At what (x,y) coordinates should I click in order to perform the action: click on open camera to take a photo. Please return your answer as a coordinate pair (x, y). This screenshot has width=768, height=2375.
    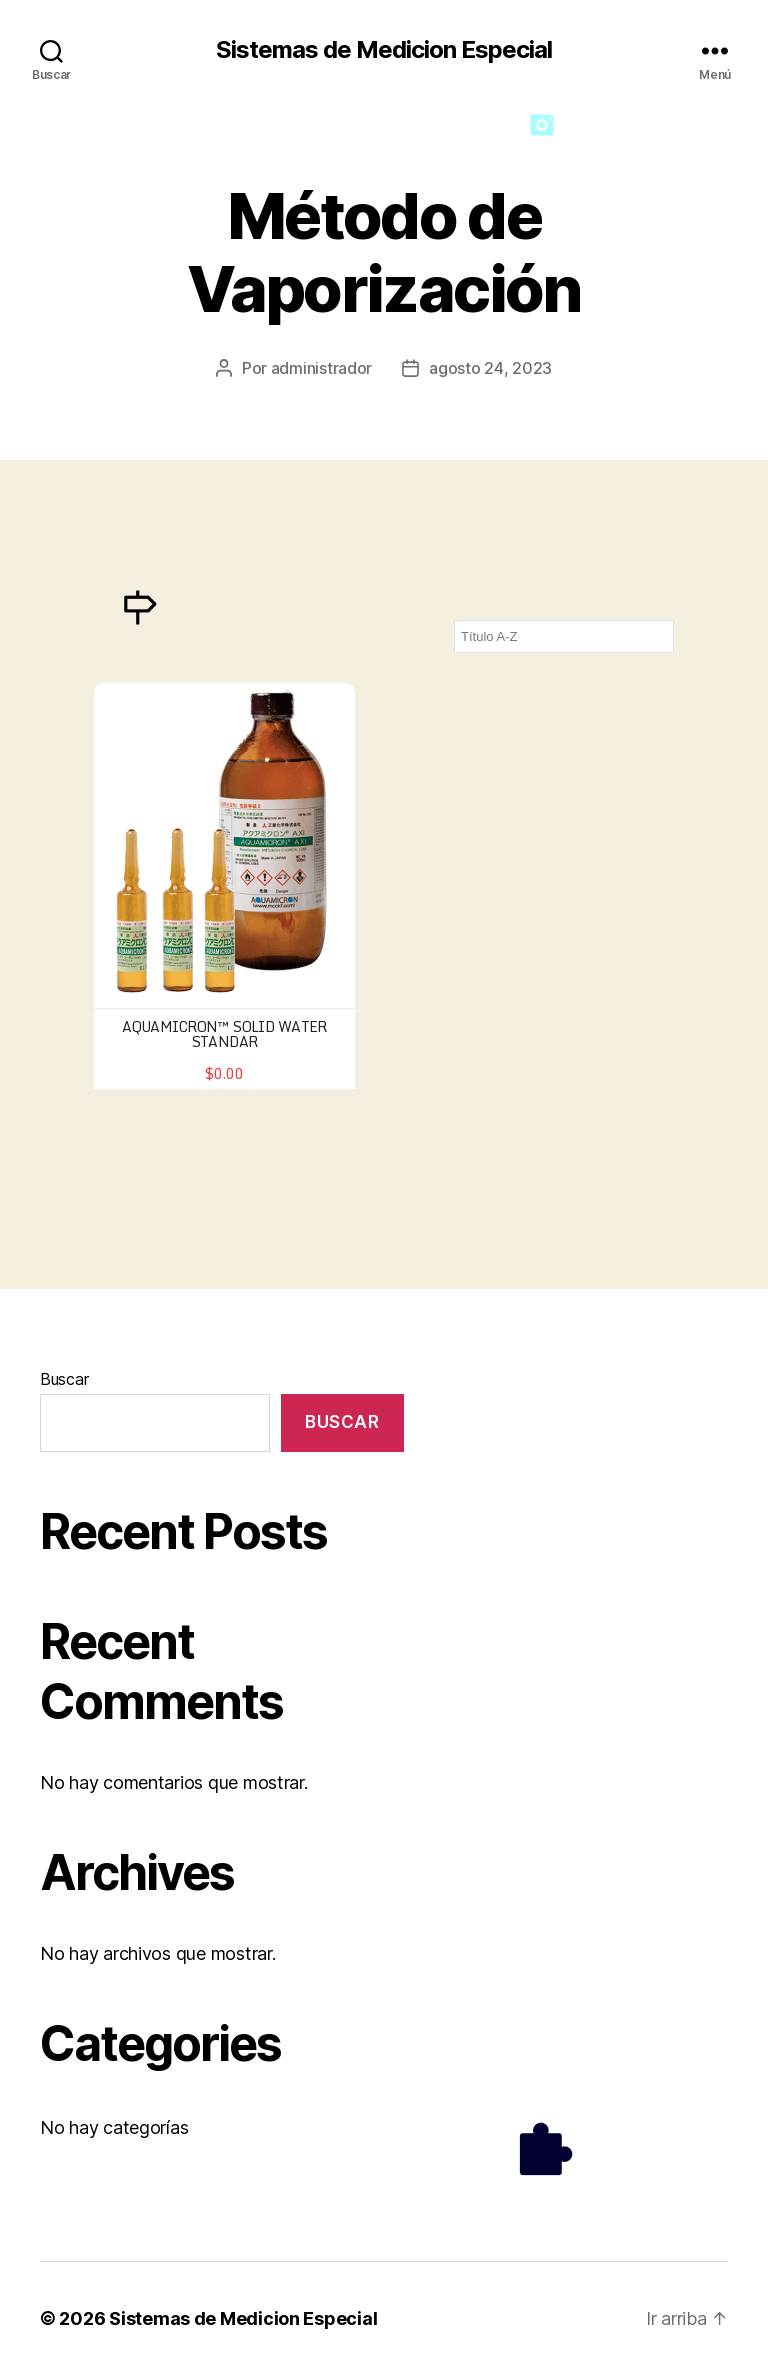
    Looking at the image, I should click on (542, 125).